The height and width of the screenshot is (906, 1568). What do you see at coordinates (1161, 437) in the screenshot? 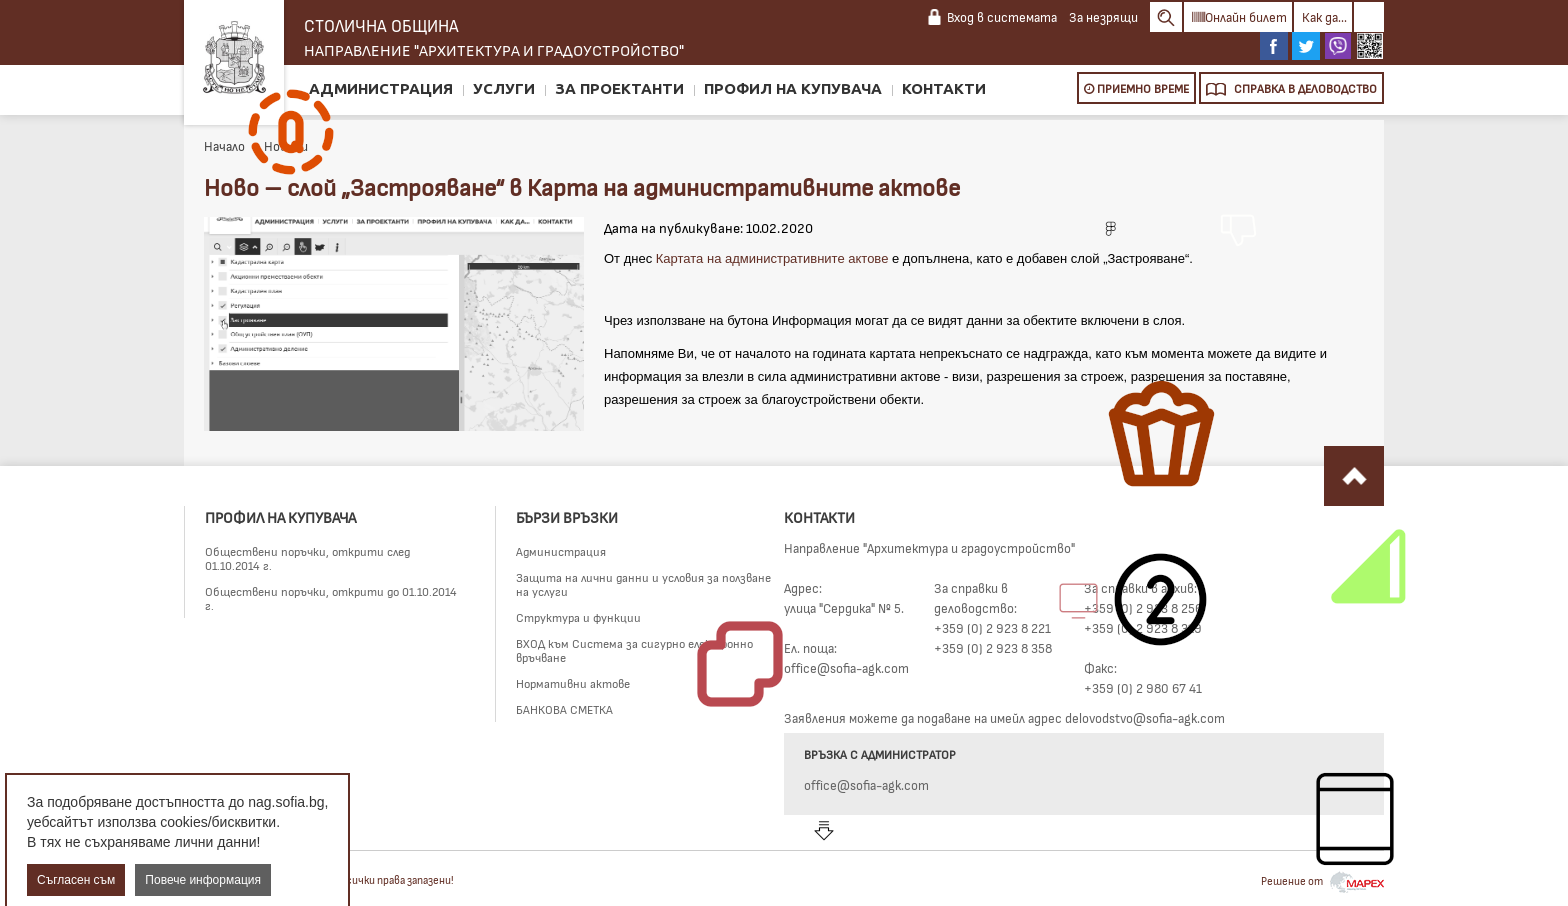
I see `access movies or entertainment section` at bounding box center [1161, 437].